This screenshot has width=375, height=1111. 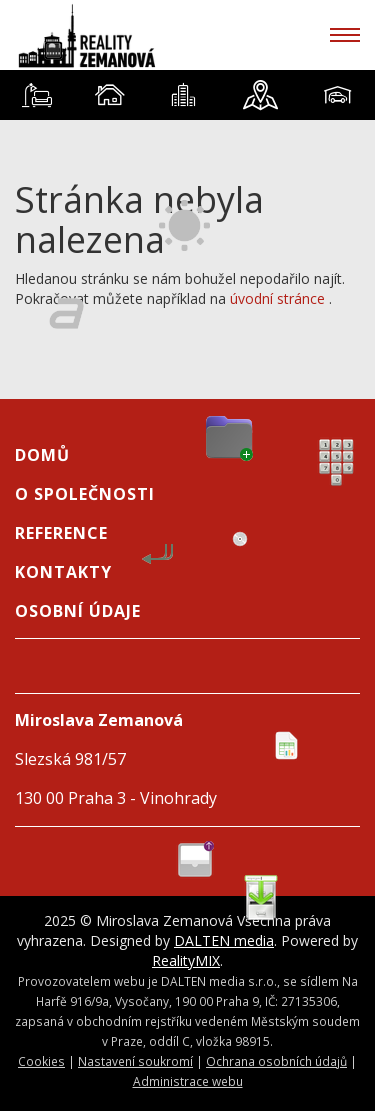 I want to click on open phone dialpad for entering numbers, so click(x=336, y=462).